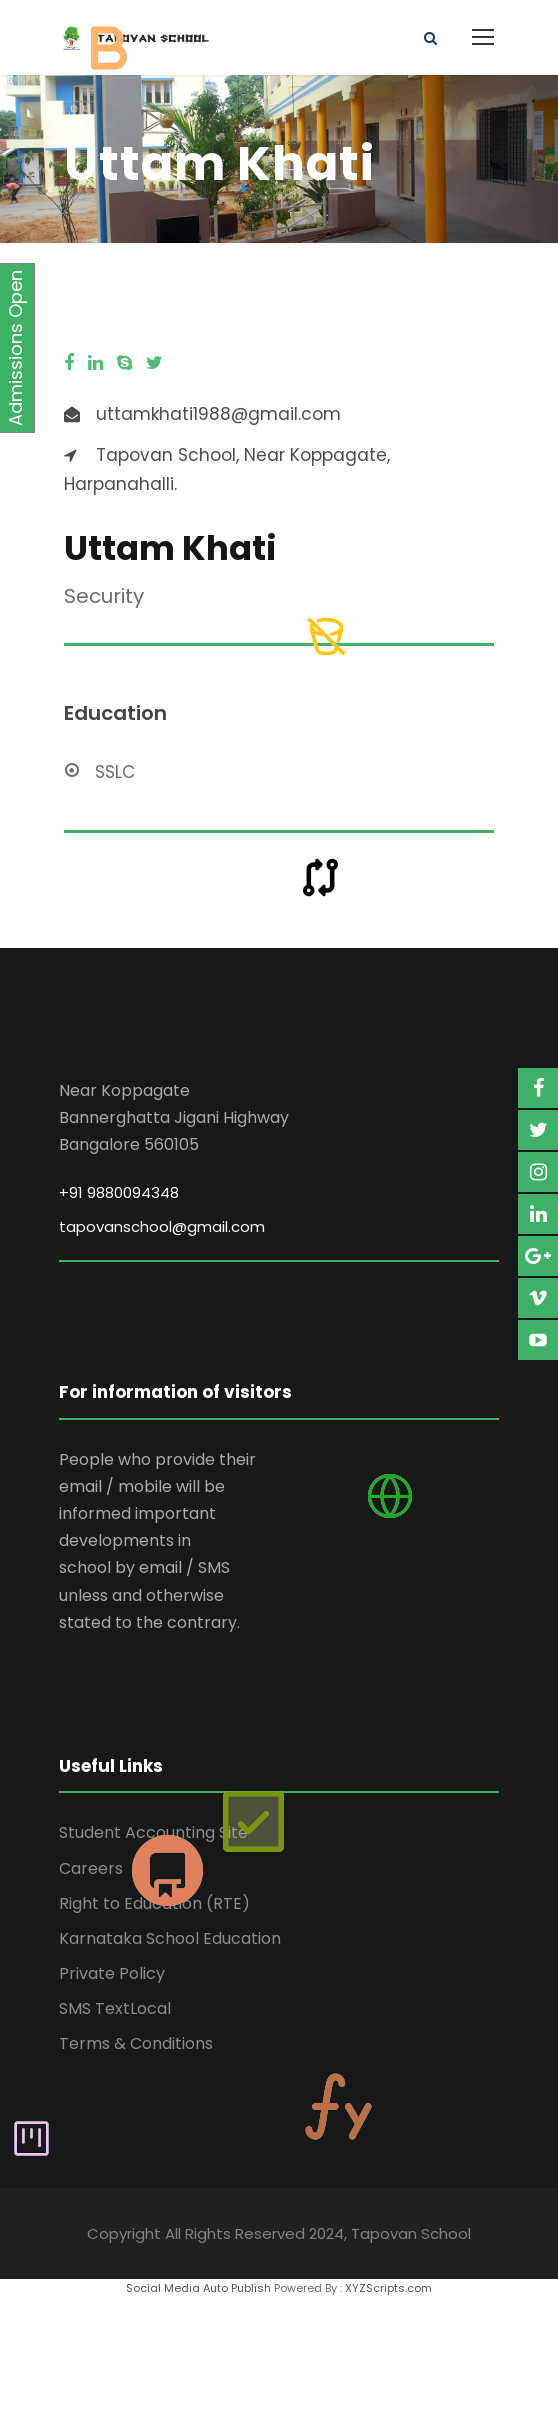  Describe the element at coordinates (109, 48) in the screenshot. I see `apply bold formatting to selected text` at that location.